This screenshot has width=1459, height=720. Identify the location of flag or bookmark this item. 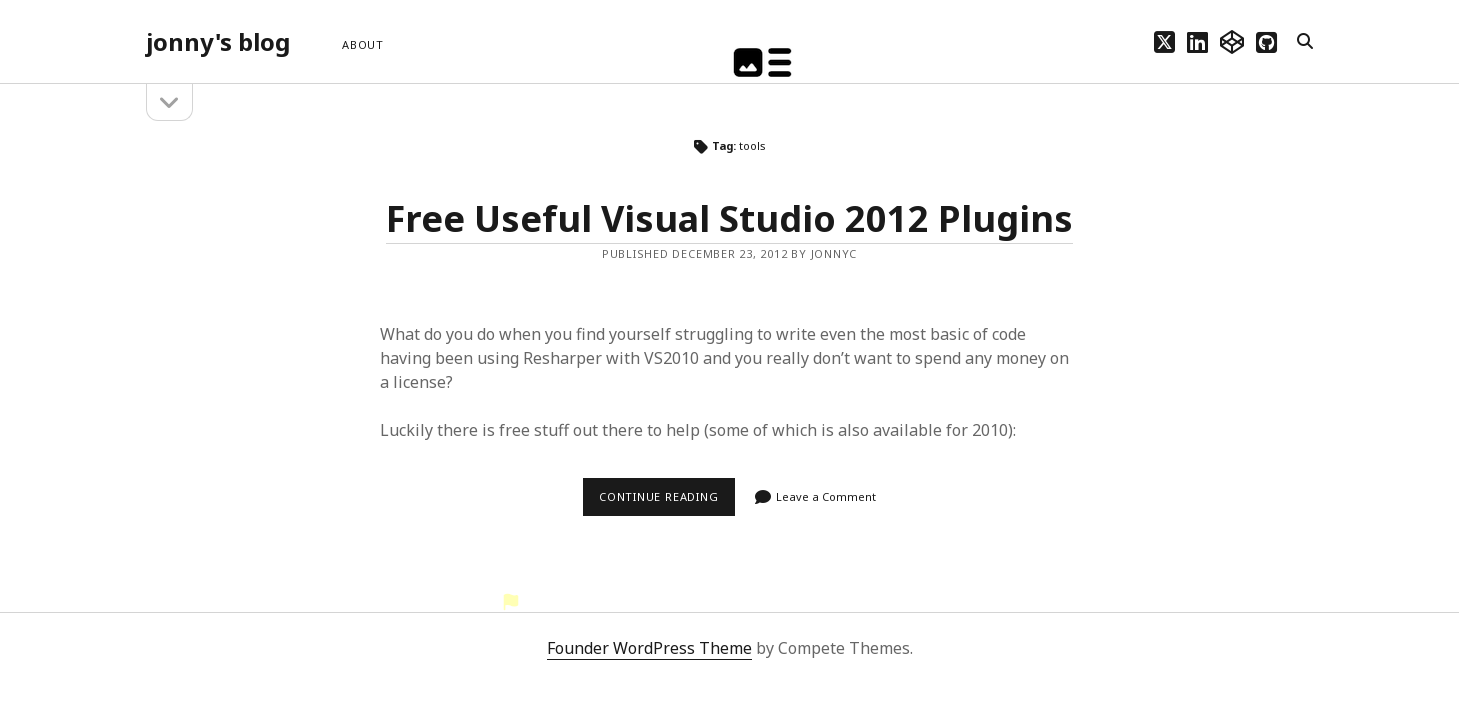
(511, 602).